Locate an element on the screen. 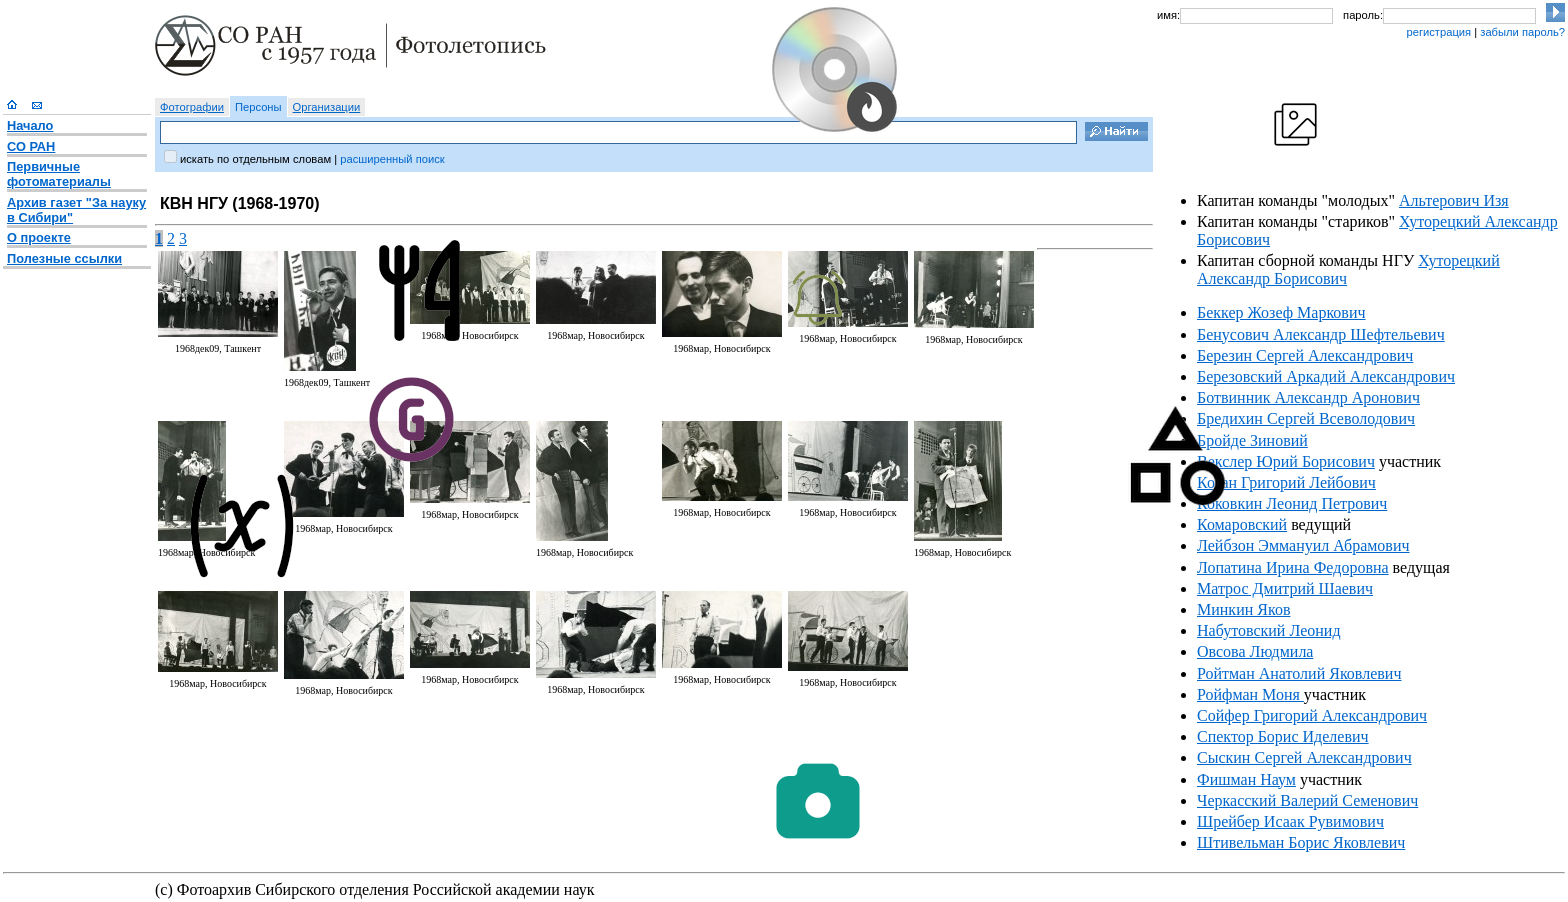 This screenshot has width=1568, height=902. burn files to a CD or DVD is located at coordinates (834, 69).